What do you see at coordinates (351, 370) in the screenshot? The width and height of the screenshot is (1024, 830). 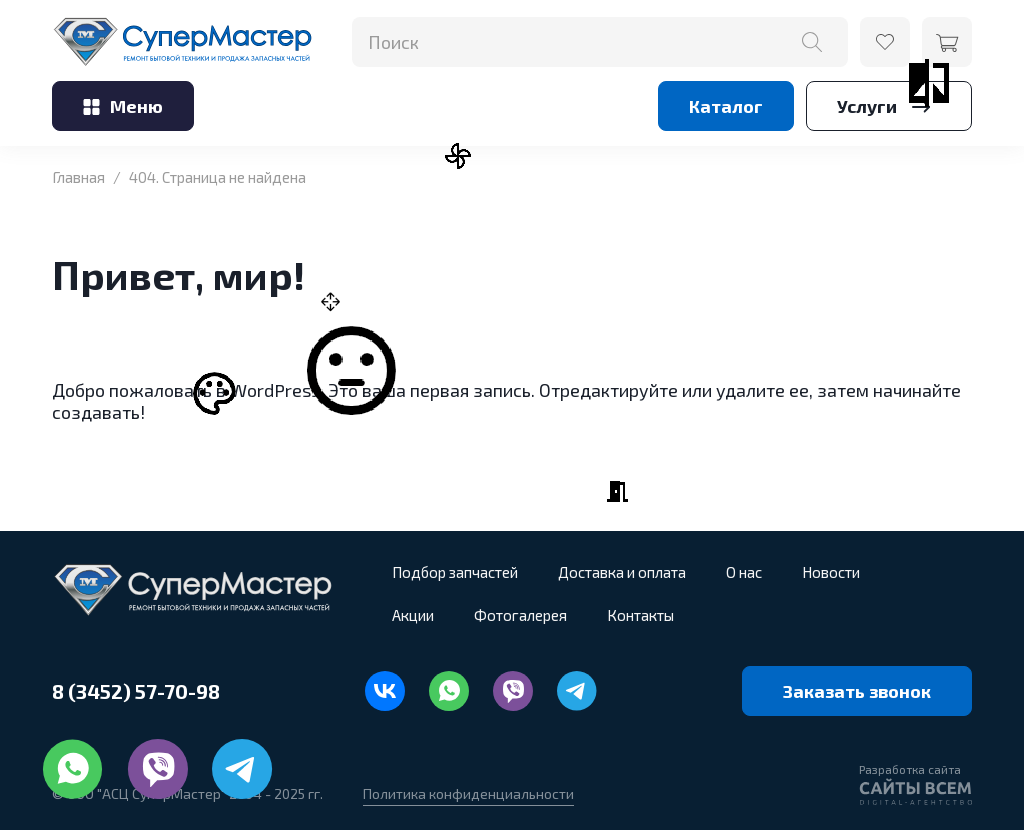 I see `indicates neutral feedback or rating` at bounding box center [351, 370].